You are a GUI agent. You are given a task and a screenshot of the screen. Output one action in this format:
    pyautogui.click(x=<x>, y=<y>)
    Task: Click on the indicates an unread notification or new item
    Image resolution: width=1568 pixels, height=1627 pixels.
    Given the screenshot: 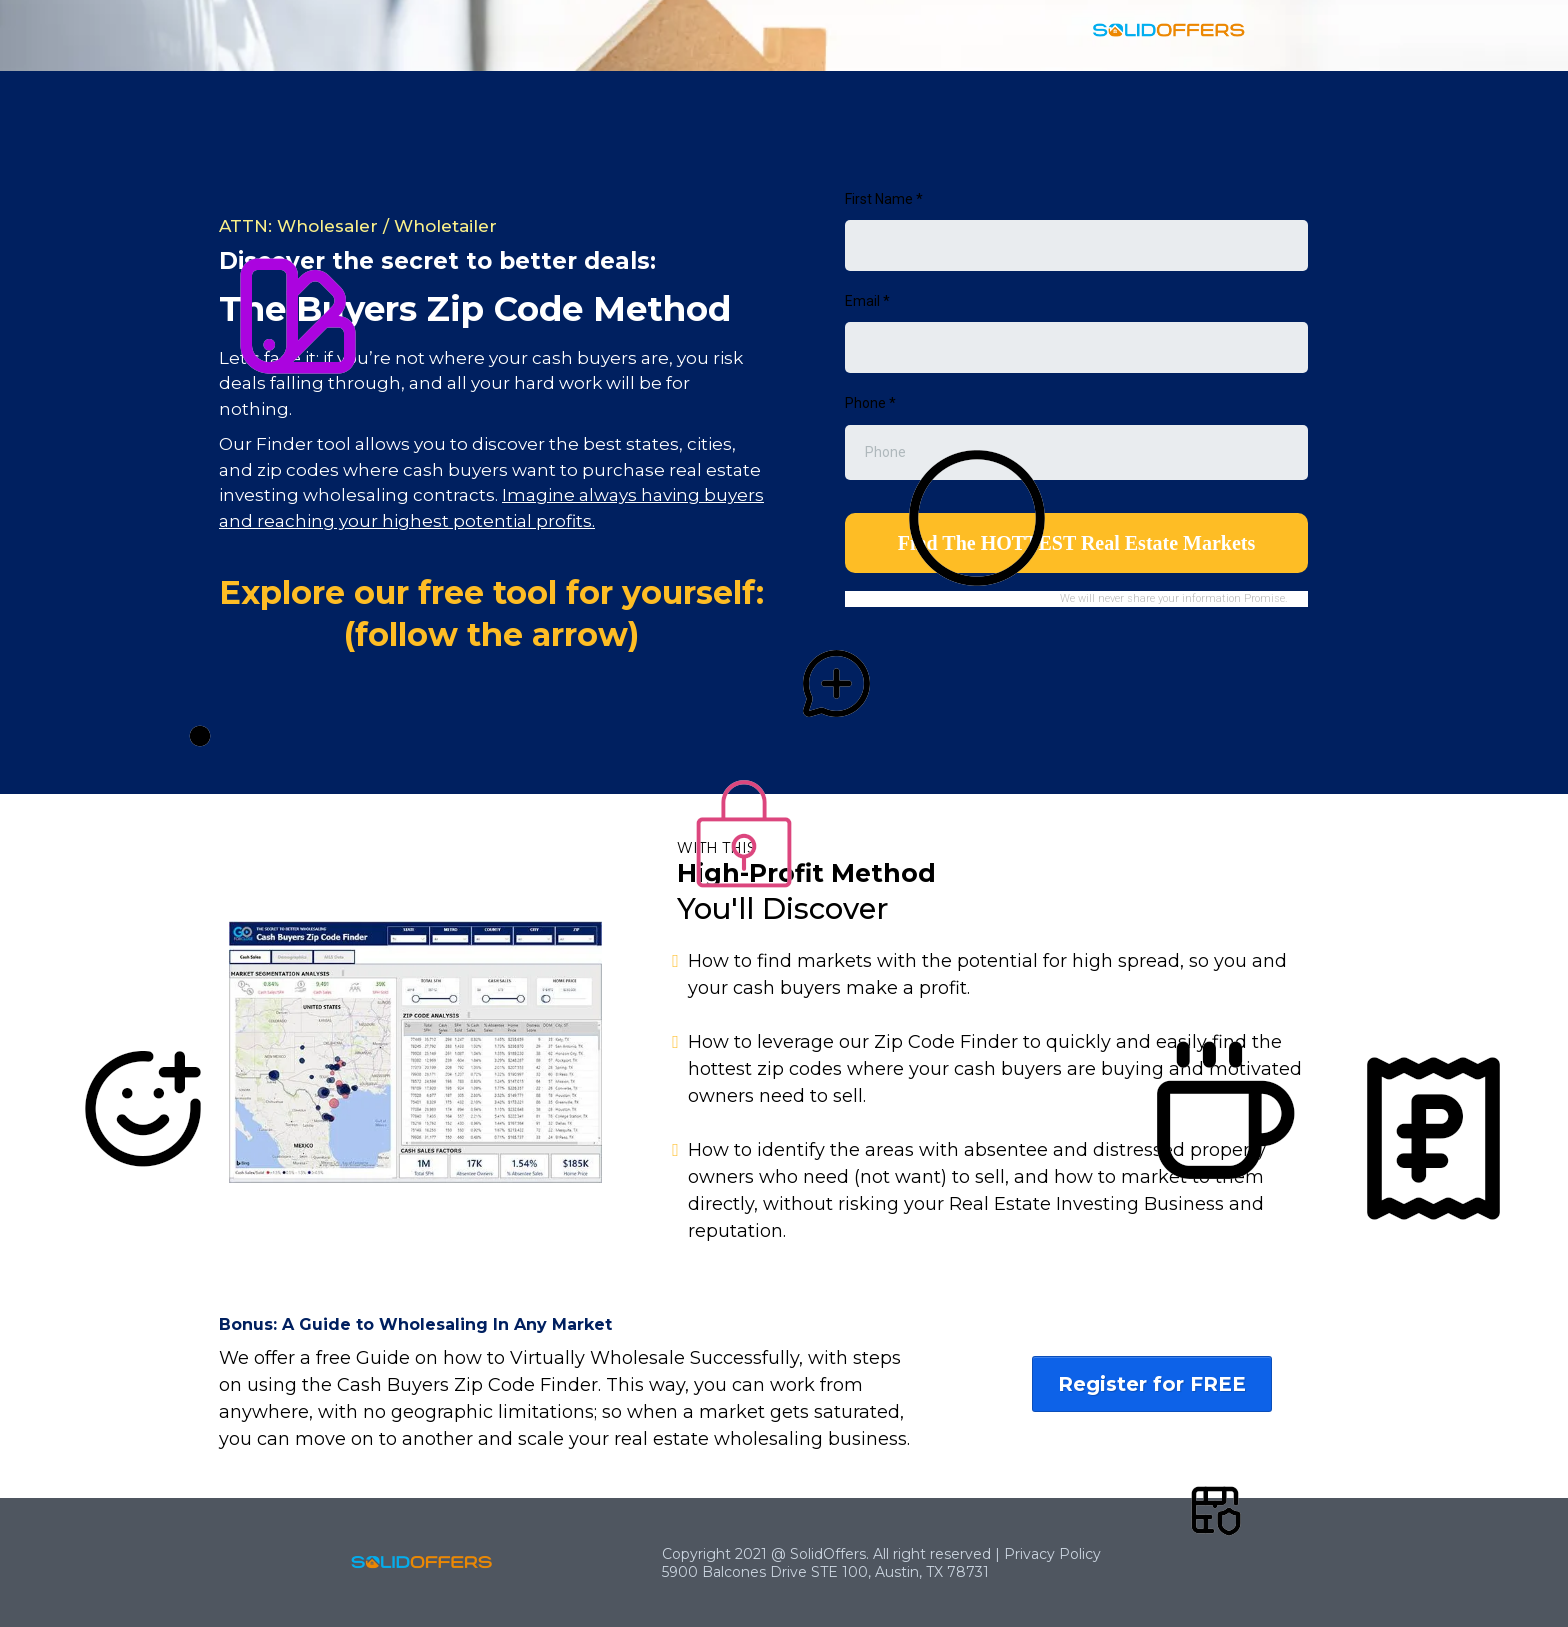 What is the action you would take?
    pyautogui.click(x=199, y=735)
    